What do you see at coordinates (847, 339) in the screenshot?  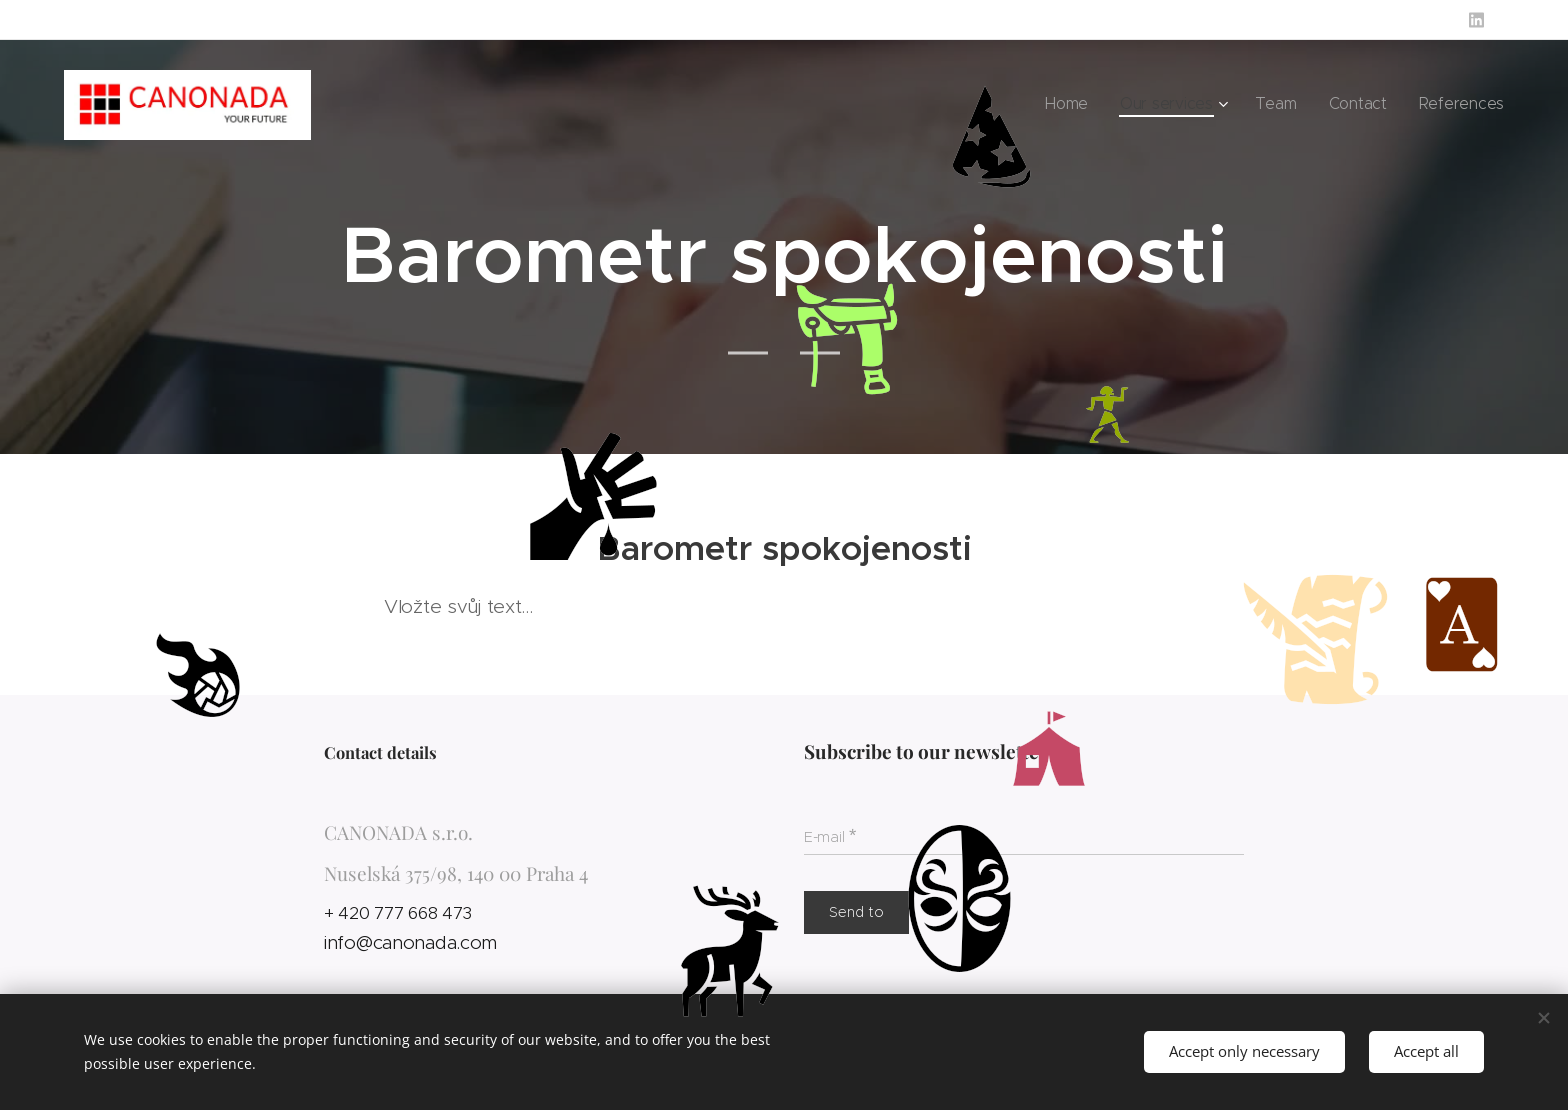 I see `equip saddle to mount` at bounding box center [847, 339].